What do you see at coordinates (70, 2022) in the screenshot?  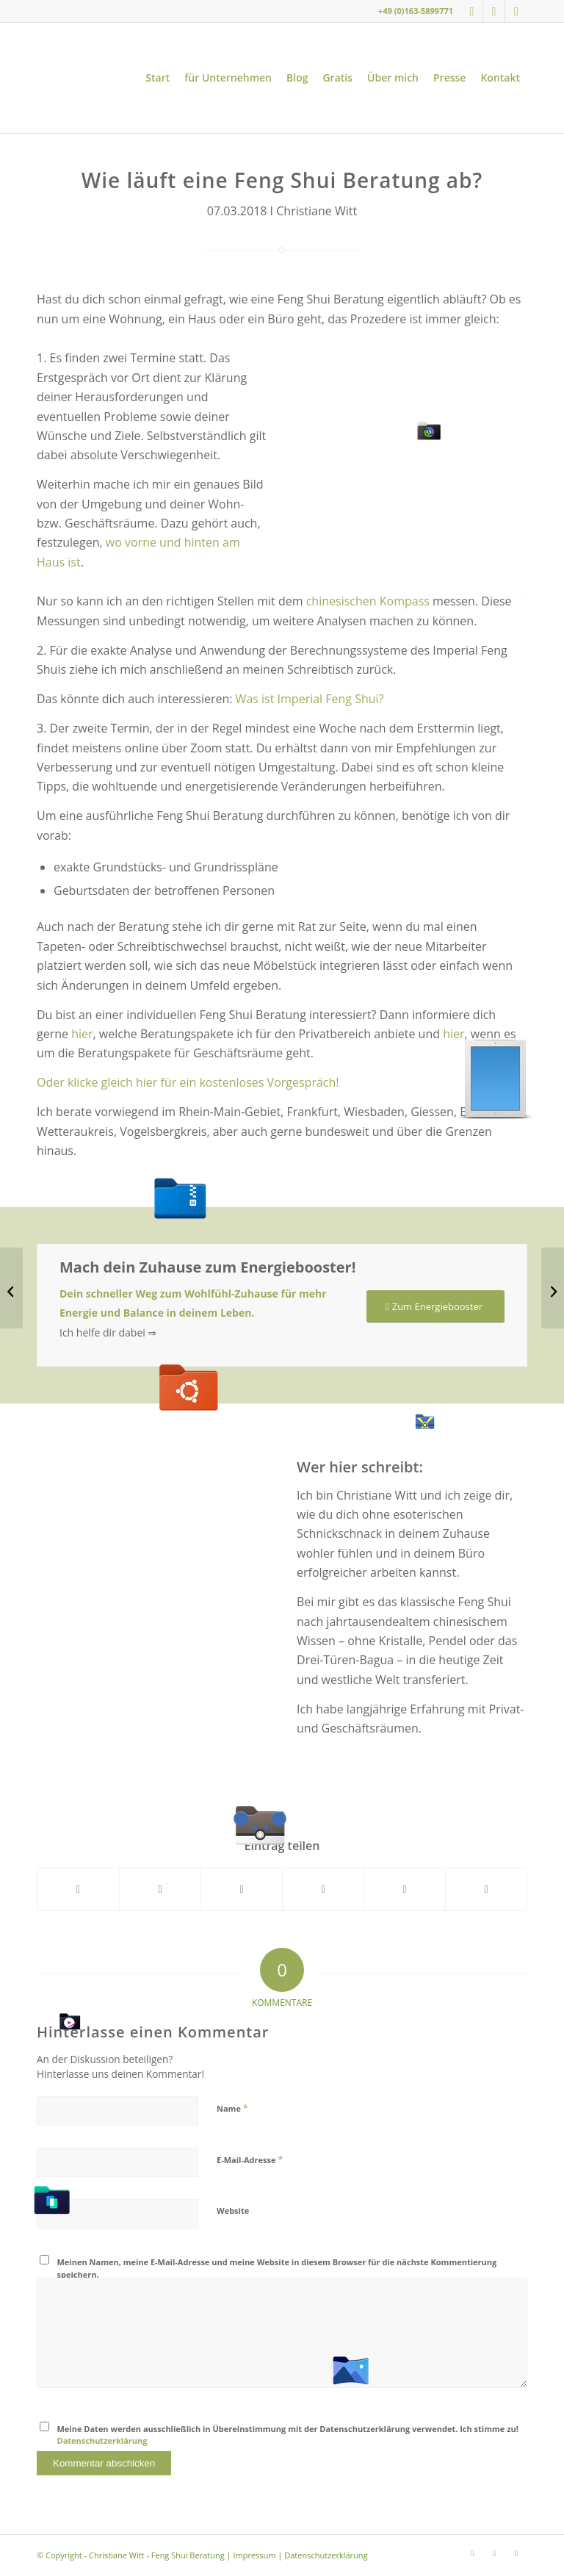 I see `folder containing youtube music vanced app files` at bounding box center [70, 2022].